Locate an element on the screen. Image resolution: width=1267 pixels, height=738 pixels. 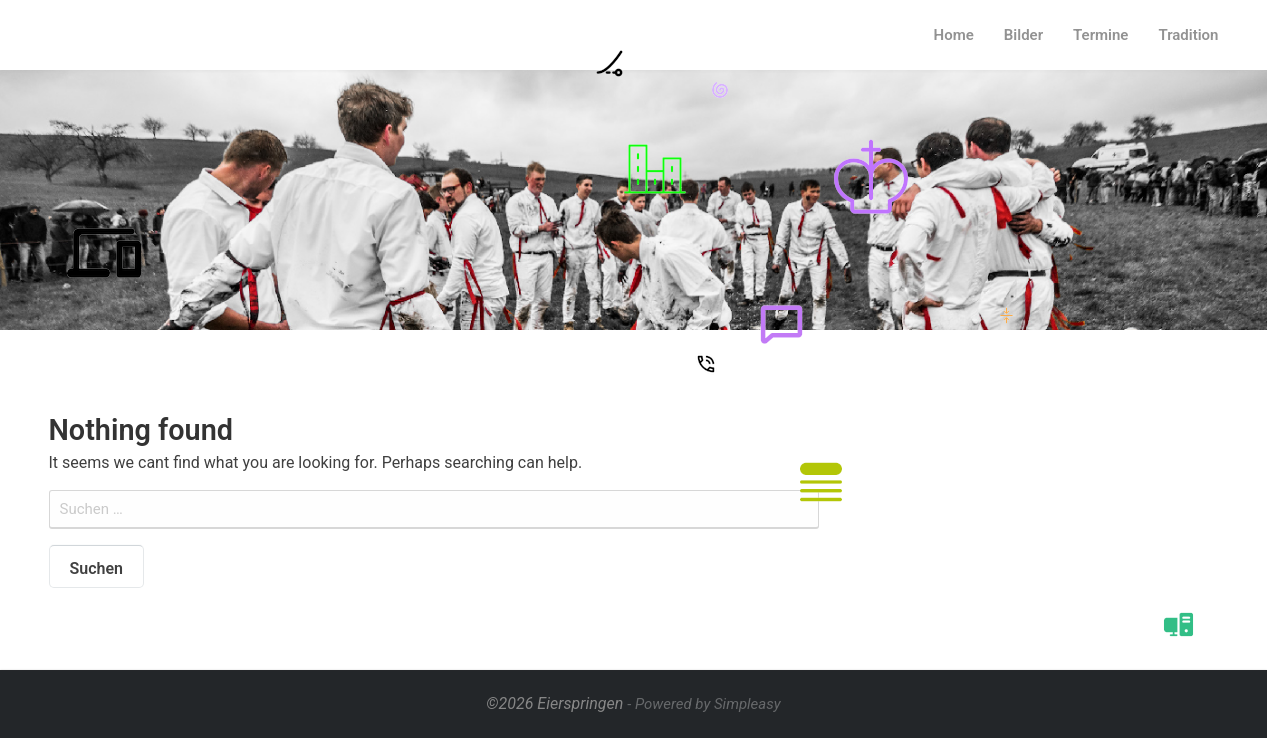
view queue or playlist is located at coordinates (821, 482).